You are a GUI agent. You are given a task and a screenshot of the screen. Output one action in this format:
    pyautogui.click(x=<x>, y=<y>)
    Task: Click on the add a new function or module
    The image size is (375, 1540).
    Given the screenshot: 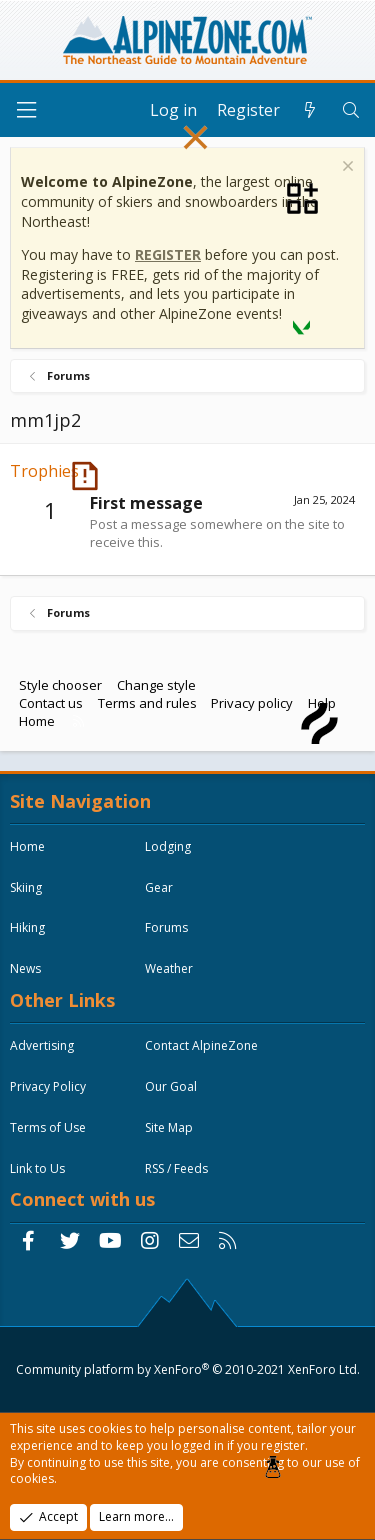 What is the action you would take?
    pyautogui.click(x=302, y=198)
    